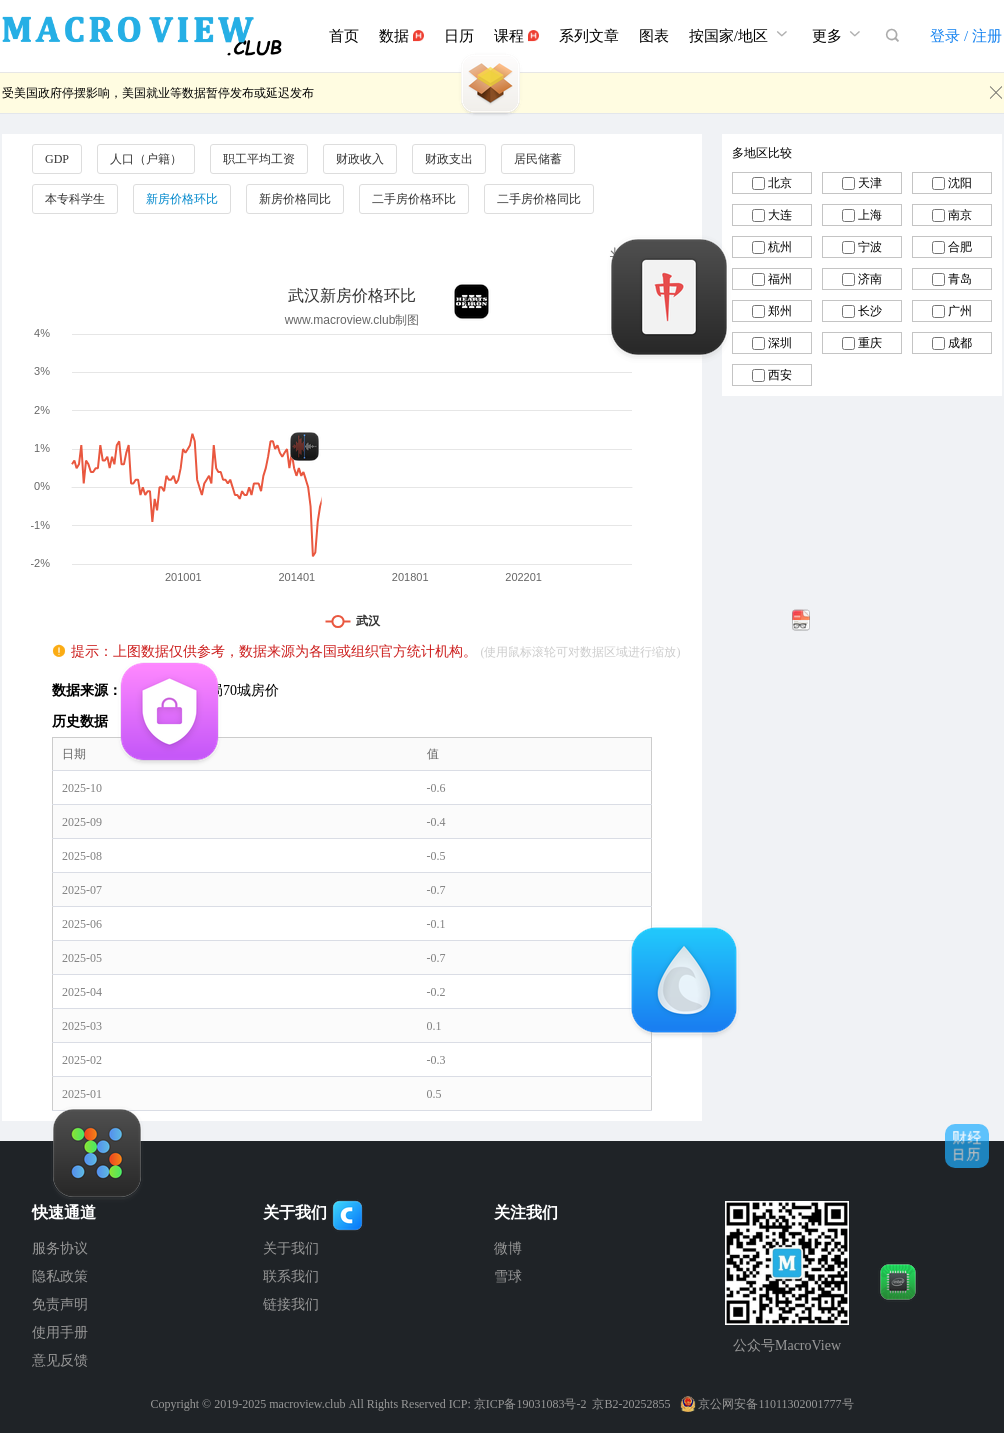 Image resolution: width=1004 pixels, height=1433 pixels. I want to click on open the papers reference management app, so click(801, 620).